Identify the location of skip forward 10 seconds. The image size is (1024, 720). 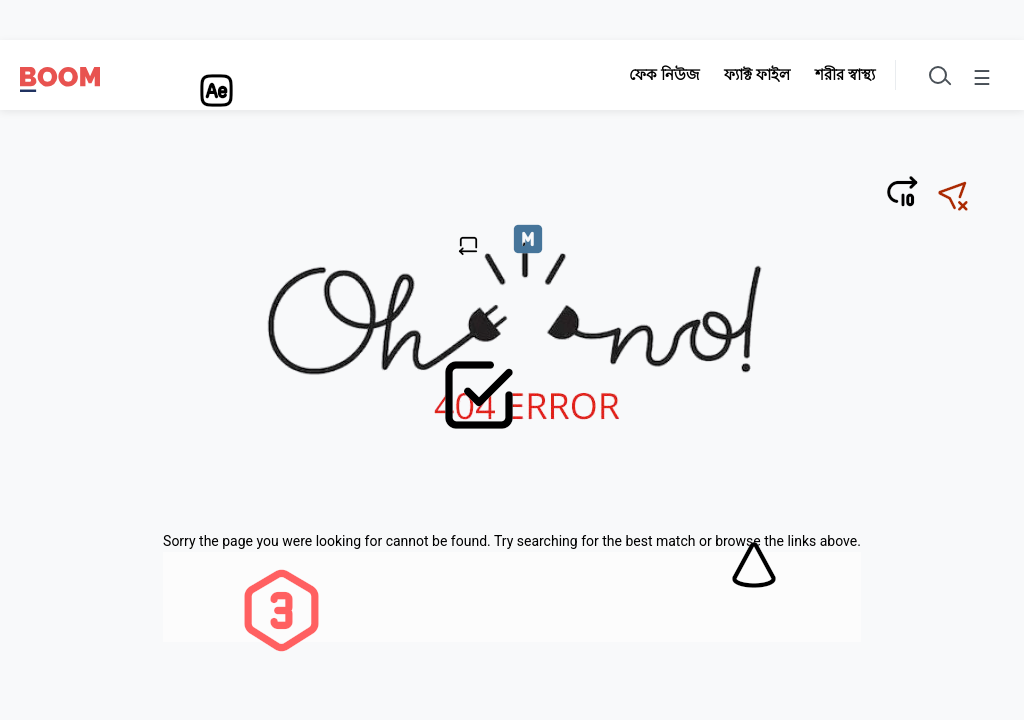
(903, 192).